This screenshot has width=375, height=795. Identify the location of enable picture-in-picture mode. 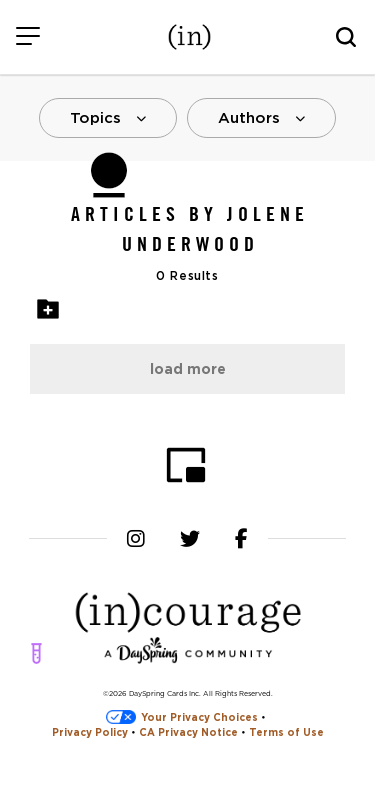
(186, 465).